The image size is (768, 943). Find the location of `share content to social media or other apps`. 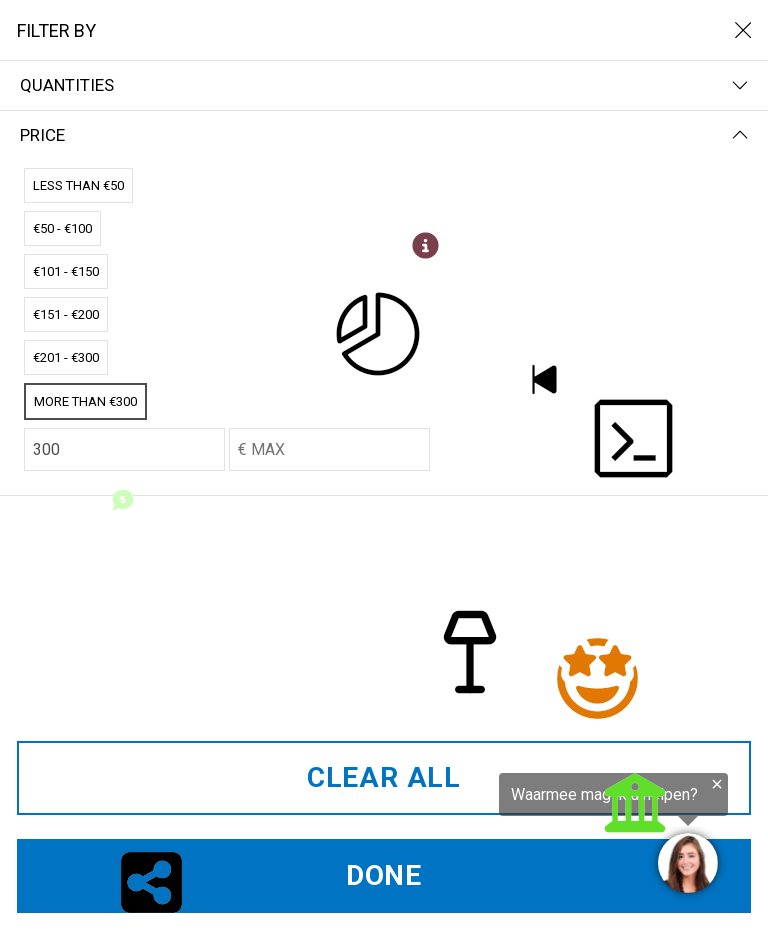

share content to social media or other apps is located at coordinates (151, 882).